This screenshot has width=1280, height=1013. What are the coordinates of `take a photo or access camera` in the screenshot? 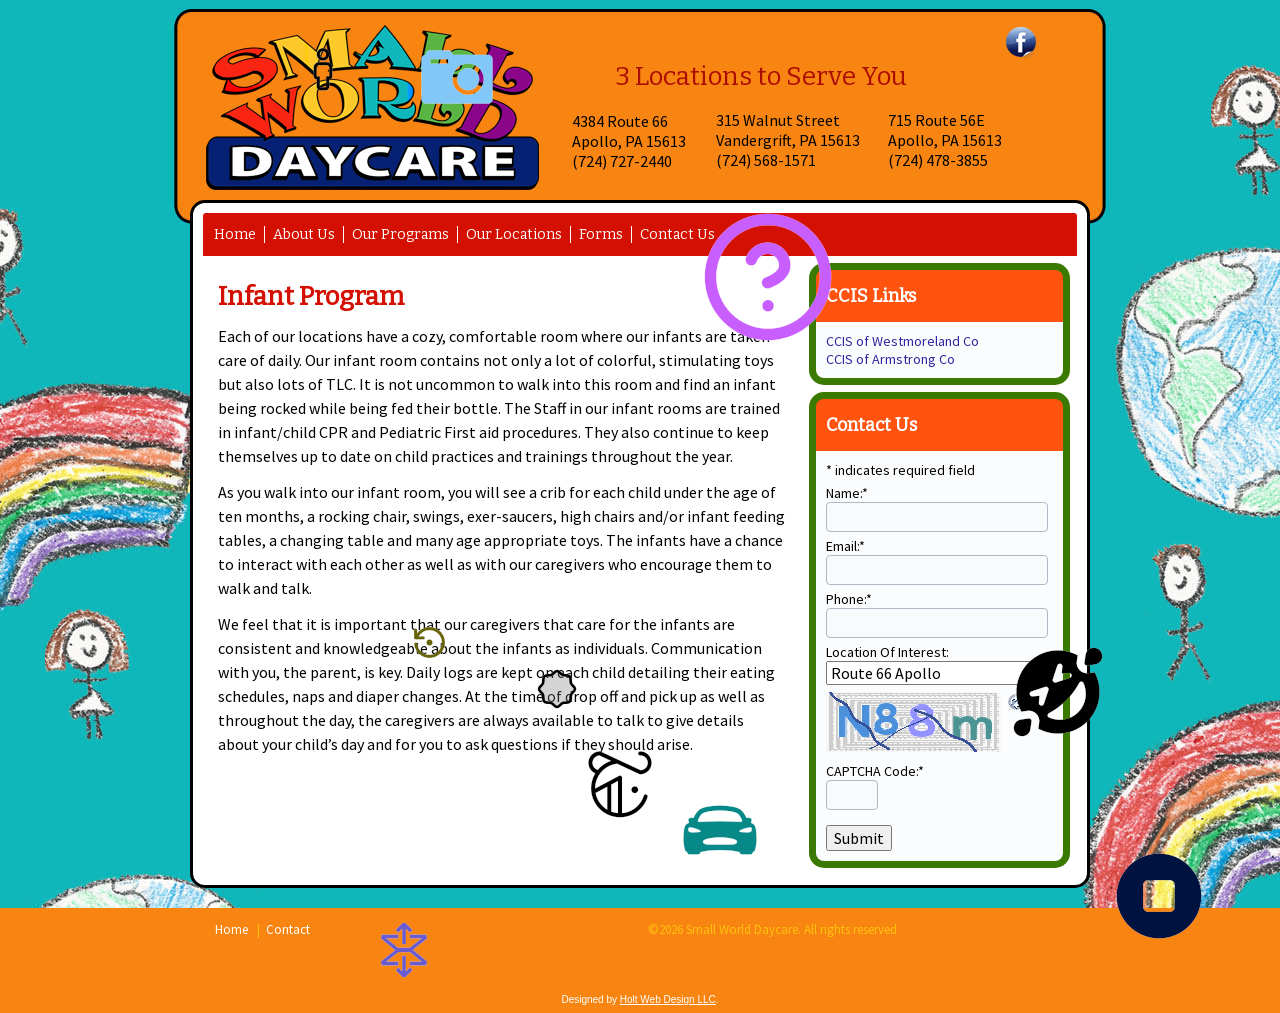 It's located at (457, 77).